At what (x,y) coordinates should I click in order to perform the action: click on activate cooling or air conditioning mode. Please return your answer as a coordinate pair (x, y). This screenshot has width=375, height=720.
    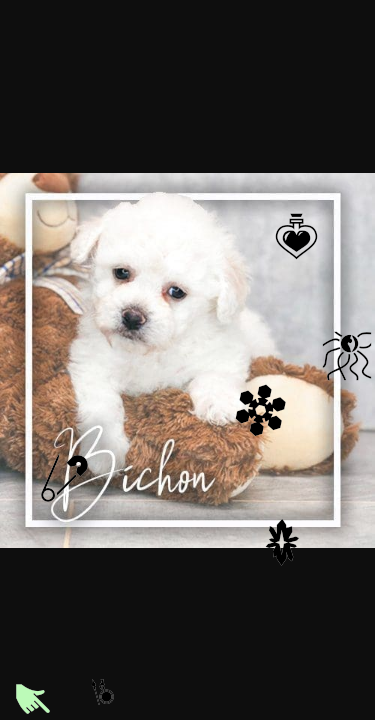
    Looking at the image, I should click on (260, 410).